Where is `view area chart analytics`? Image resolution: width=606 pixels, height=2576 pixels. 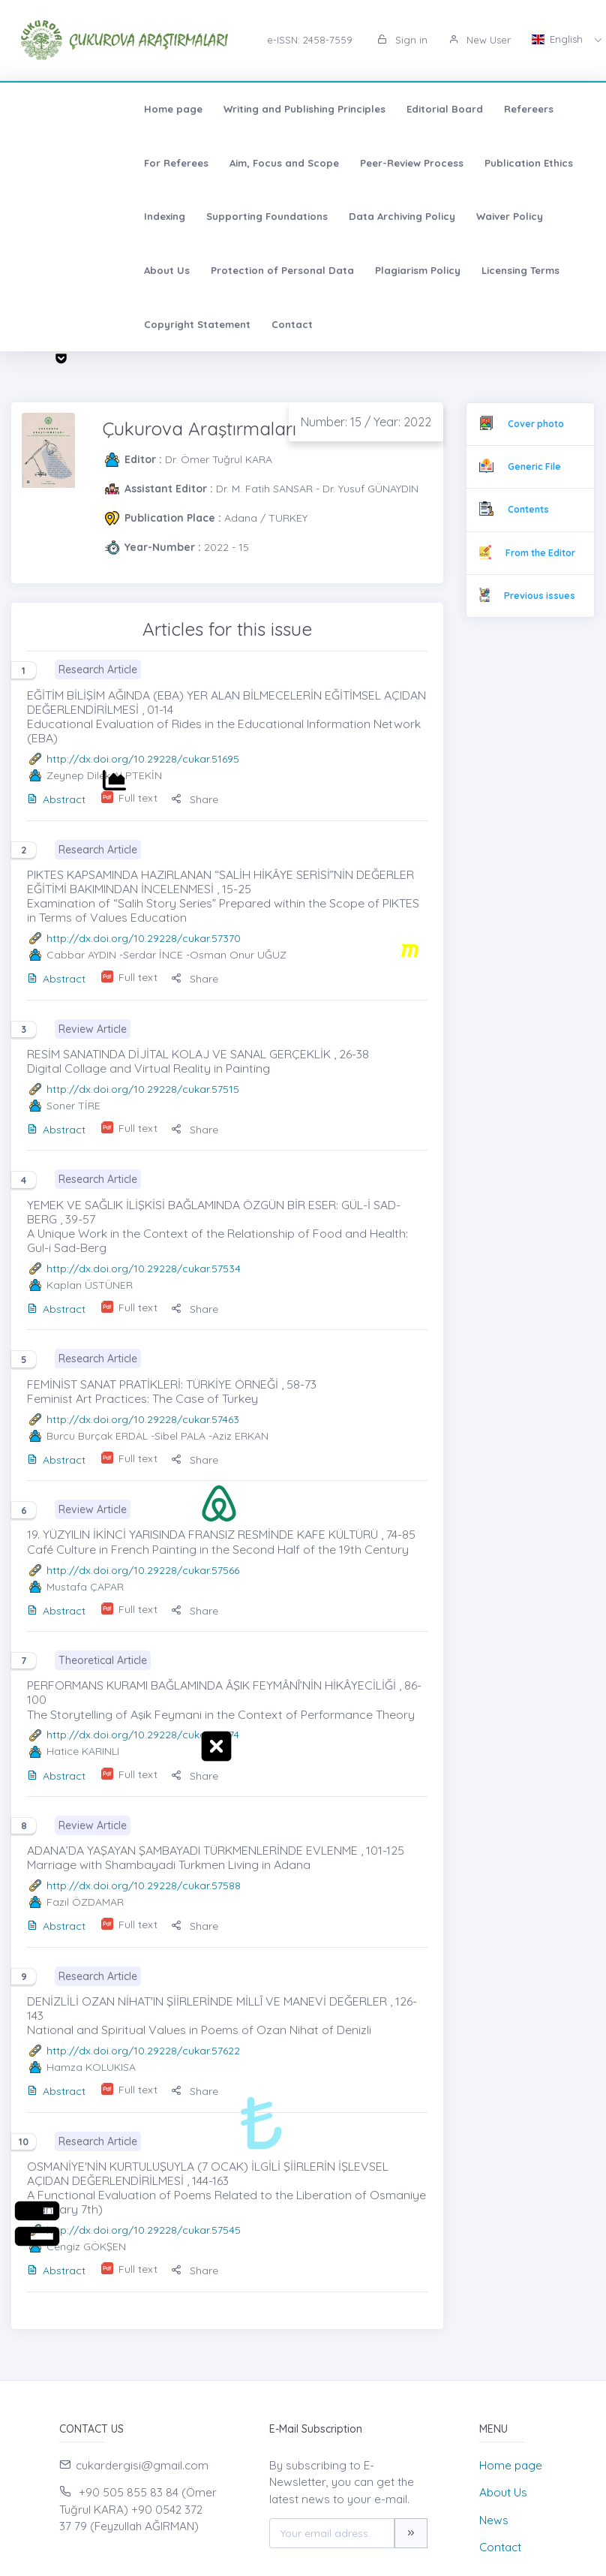
view area chart analytics is located at coordinates (114, 780).